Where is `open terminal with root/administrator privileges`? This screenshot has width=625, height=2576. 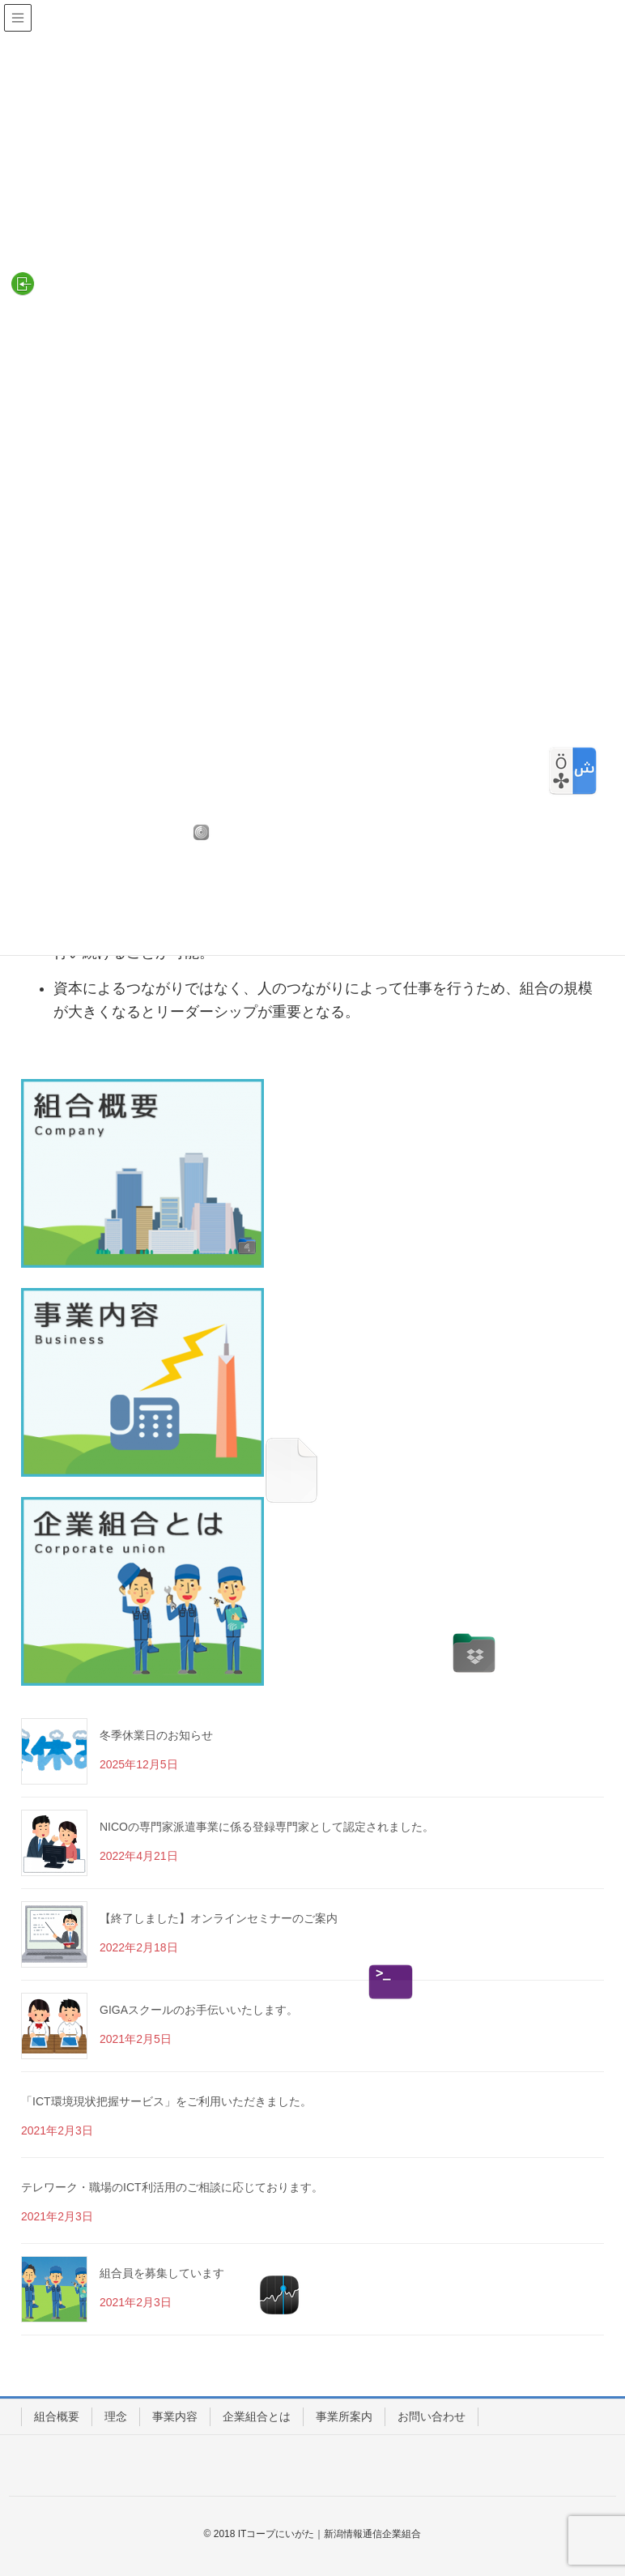 open terminal with root/administrator privileges is located at coordinates (390, 1981).